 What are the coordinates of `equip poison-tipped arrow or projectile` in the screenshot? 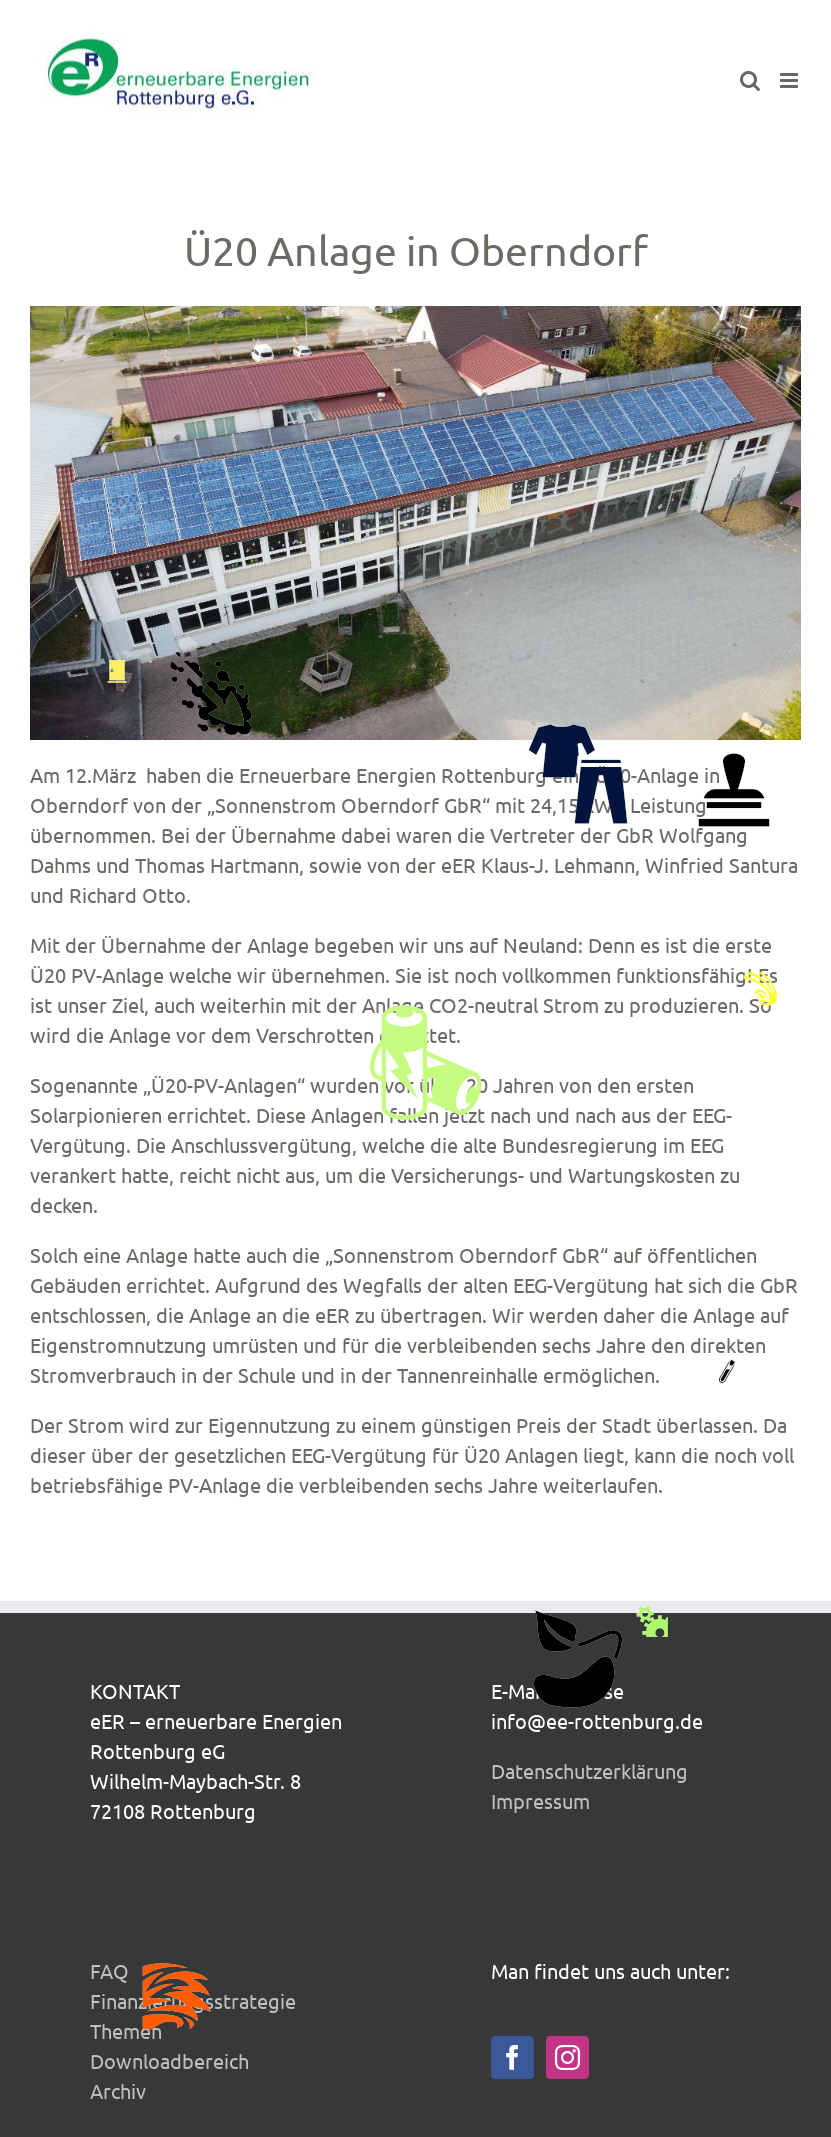 It's located at (210, 693).